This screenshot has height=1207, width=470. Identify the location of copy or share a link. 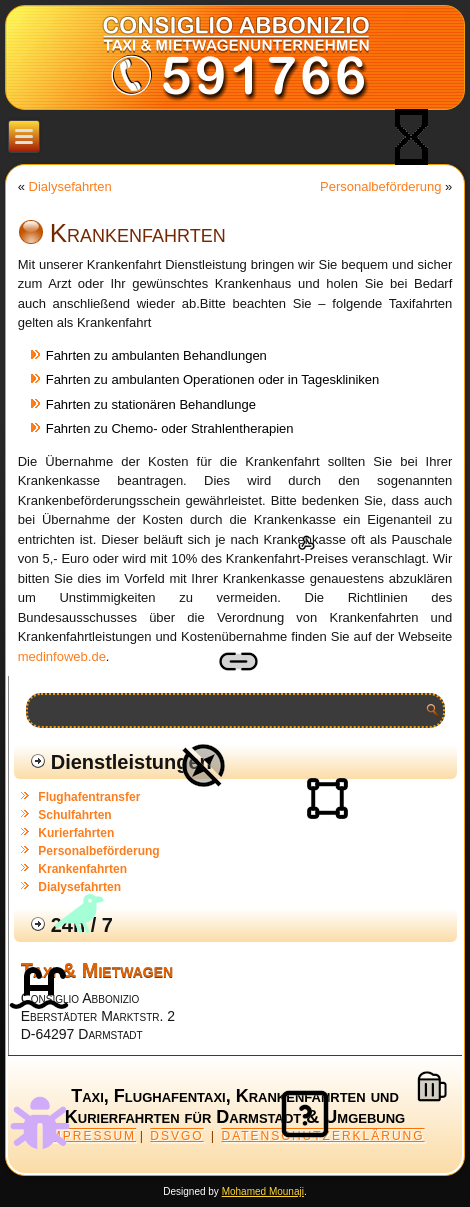
(238, 661).